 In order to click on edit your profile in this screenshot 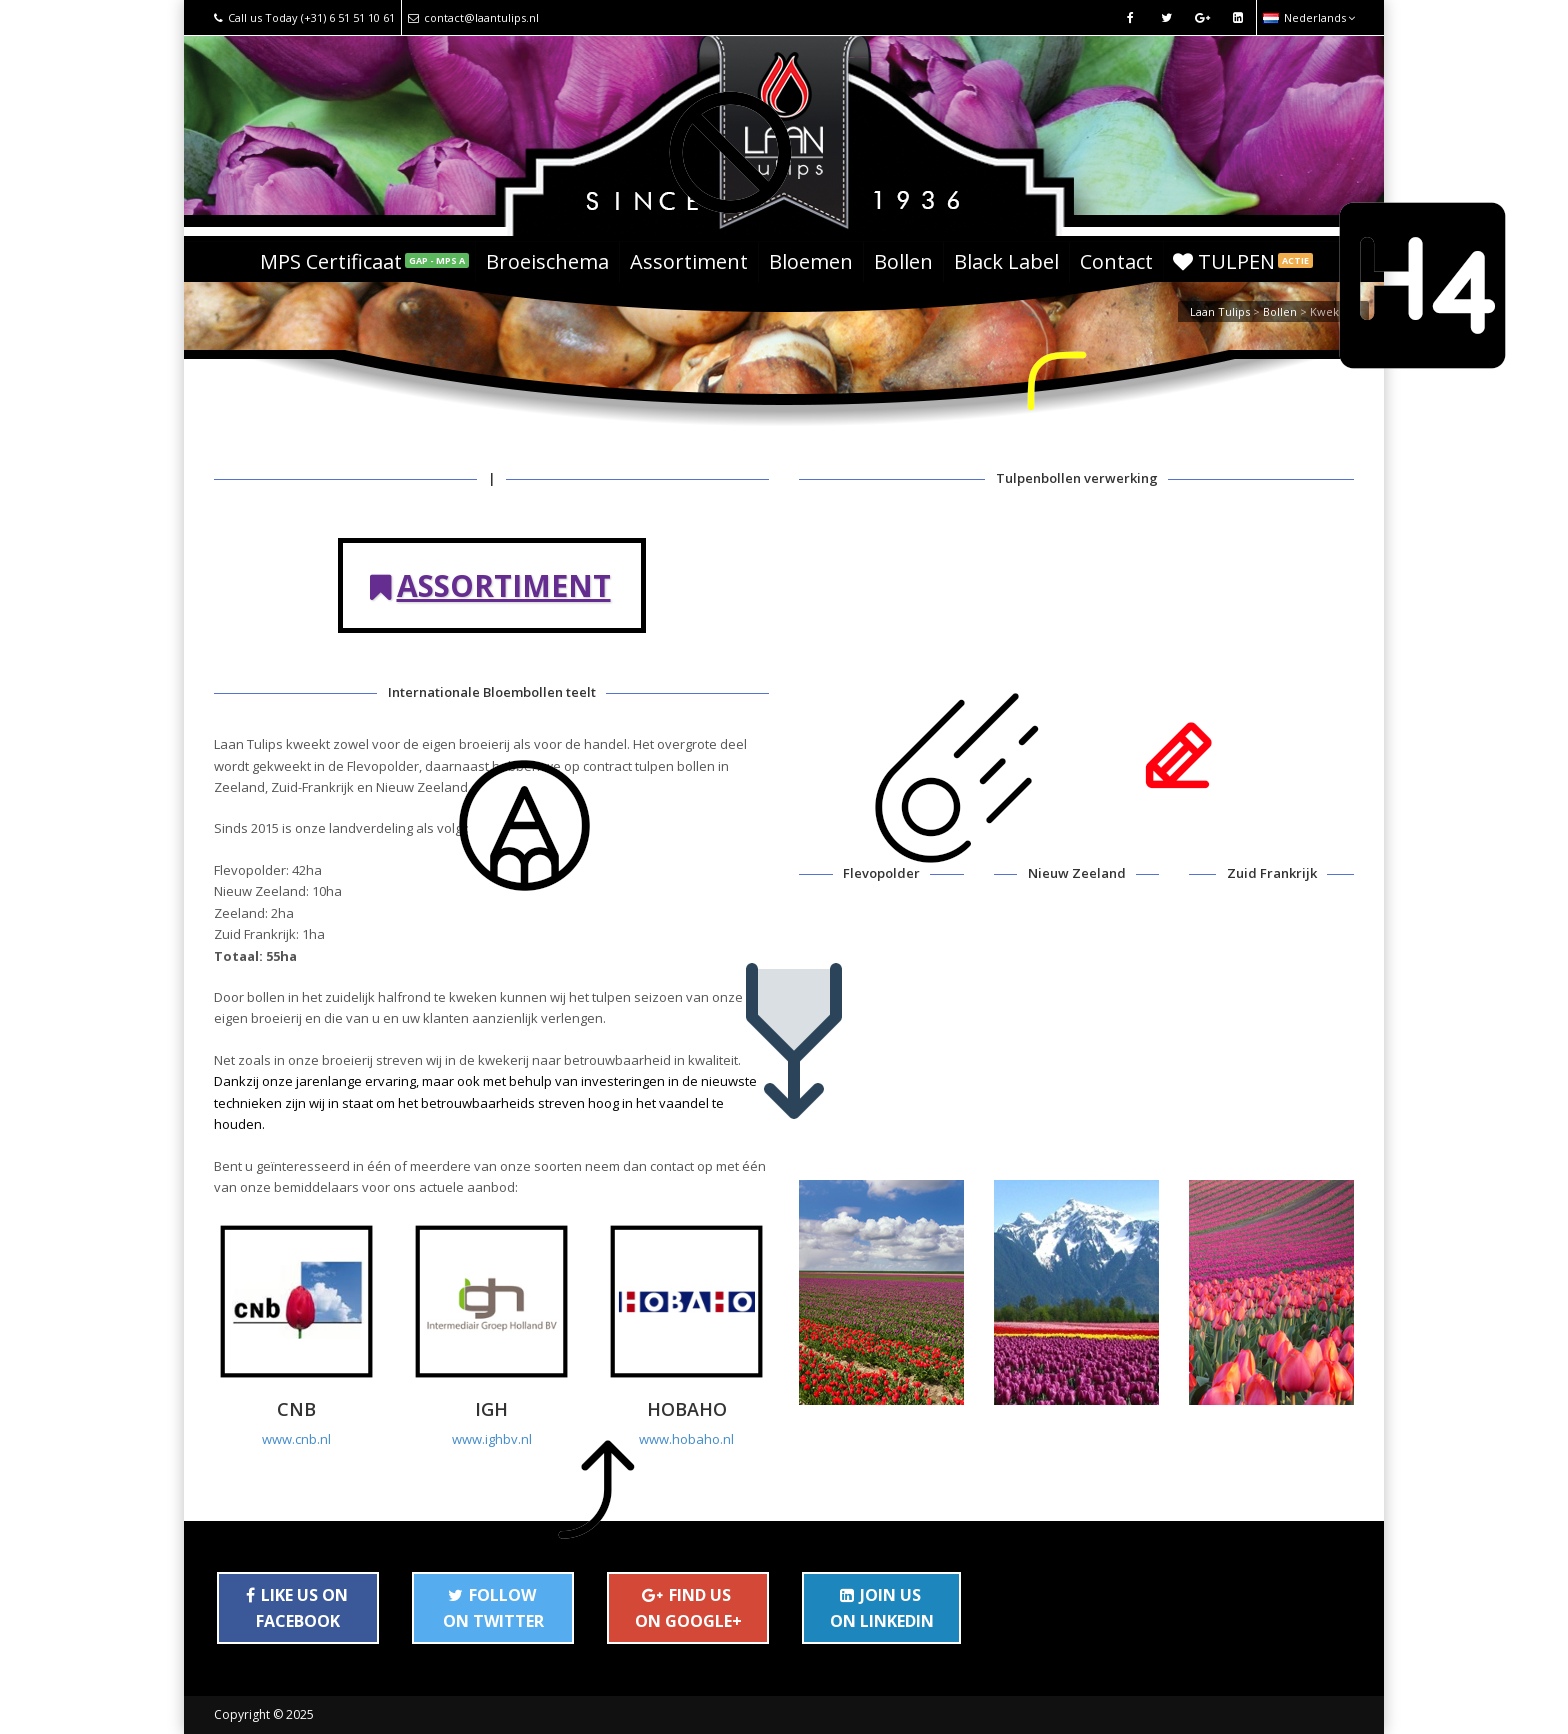, I will do `click(524, 825)`.